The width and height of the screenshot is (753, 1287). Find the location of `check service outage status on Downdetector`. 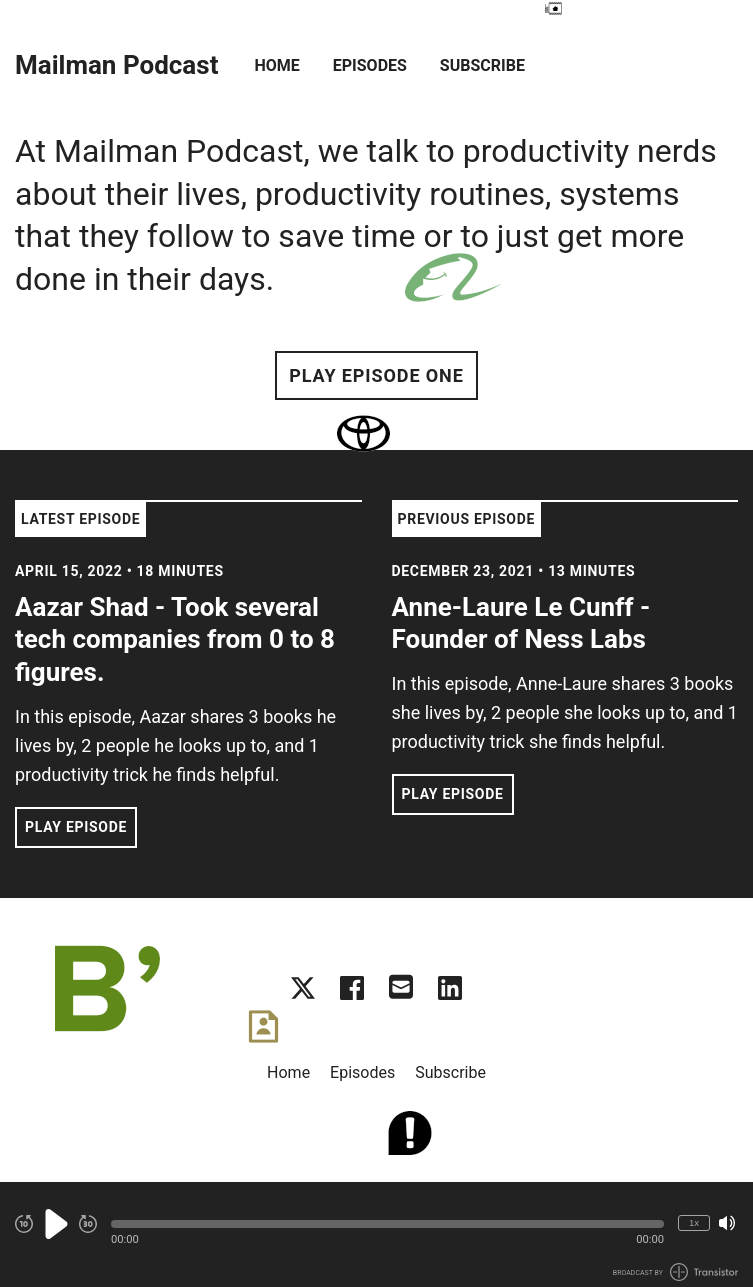

check service outage status on Downdetector is located at coordinates (410, 1133).